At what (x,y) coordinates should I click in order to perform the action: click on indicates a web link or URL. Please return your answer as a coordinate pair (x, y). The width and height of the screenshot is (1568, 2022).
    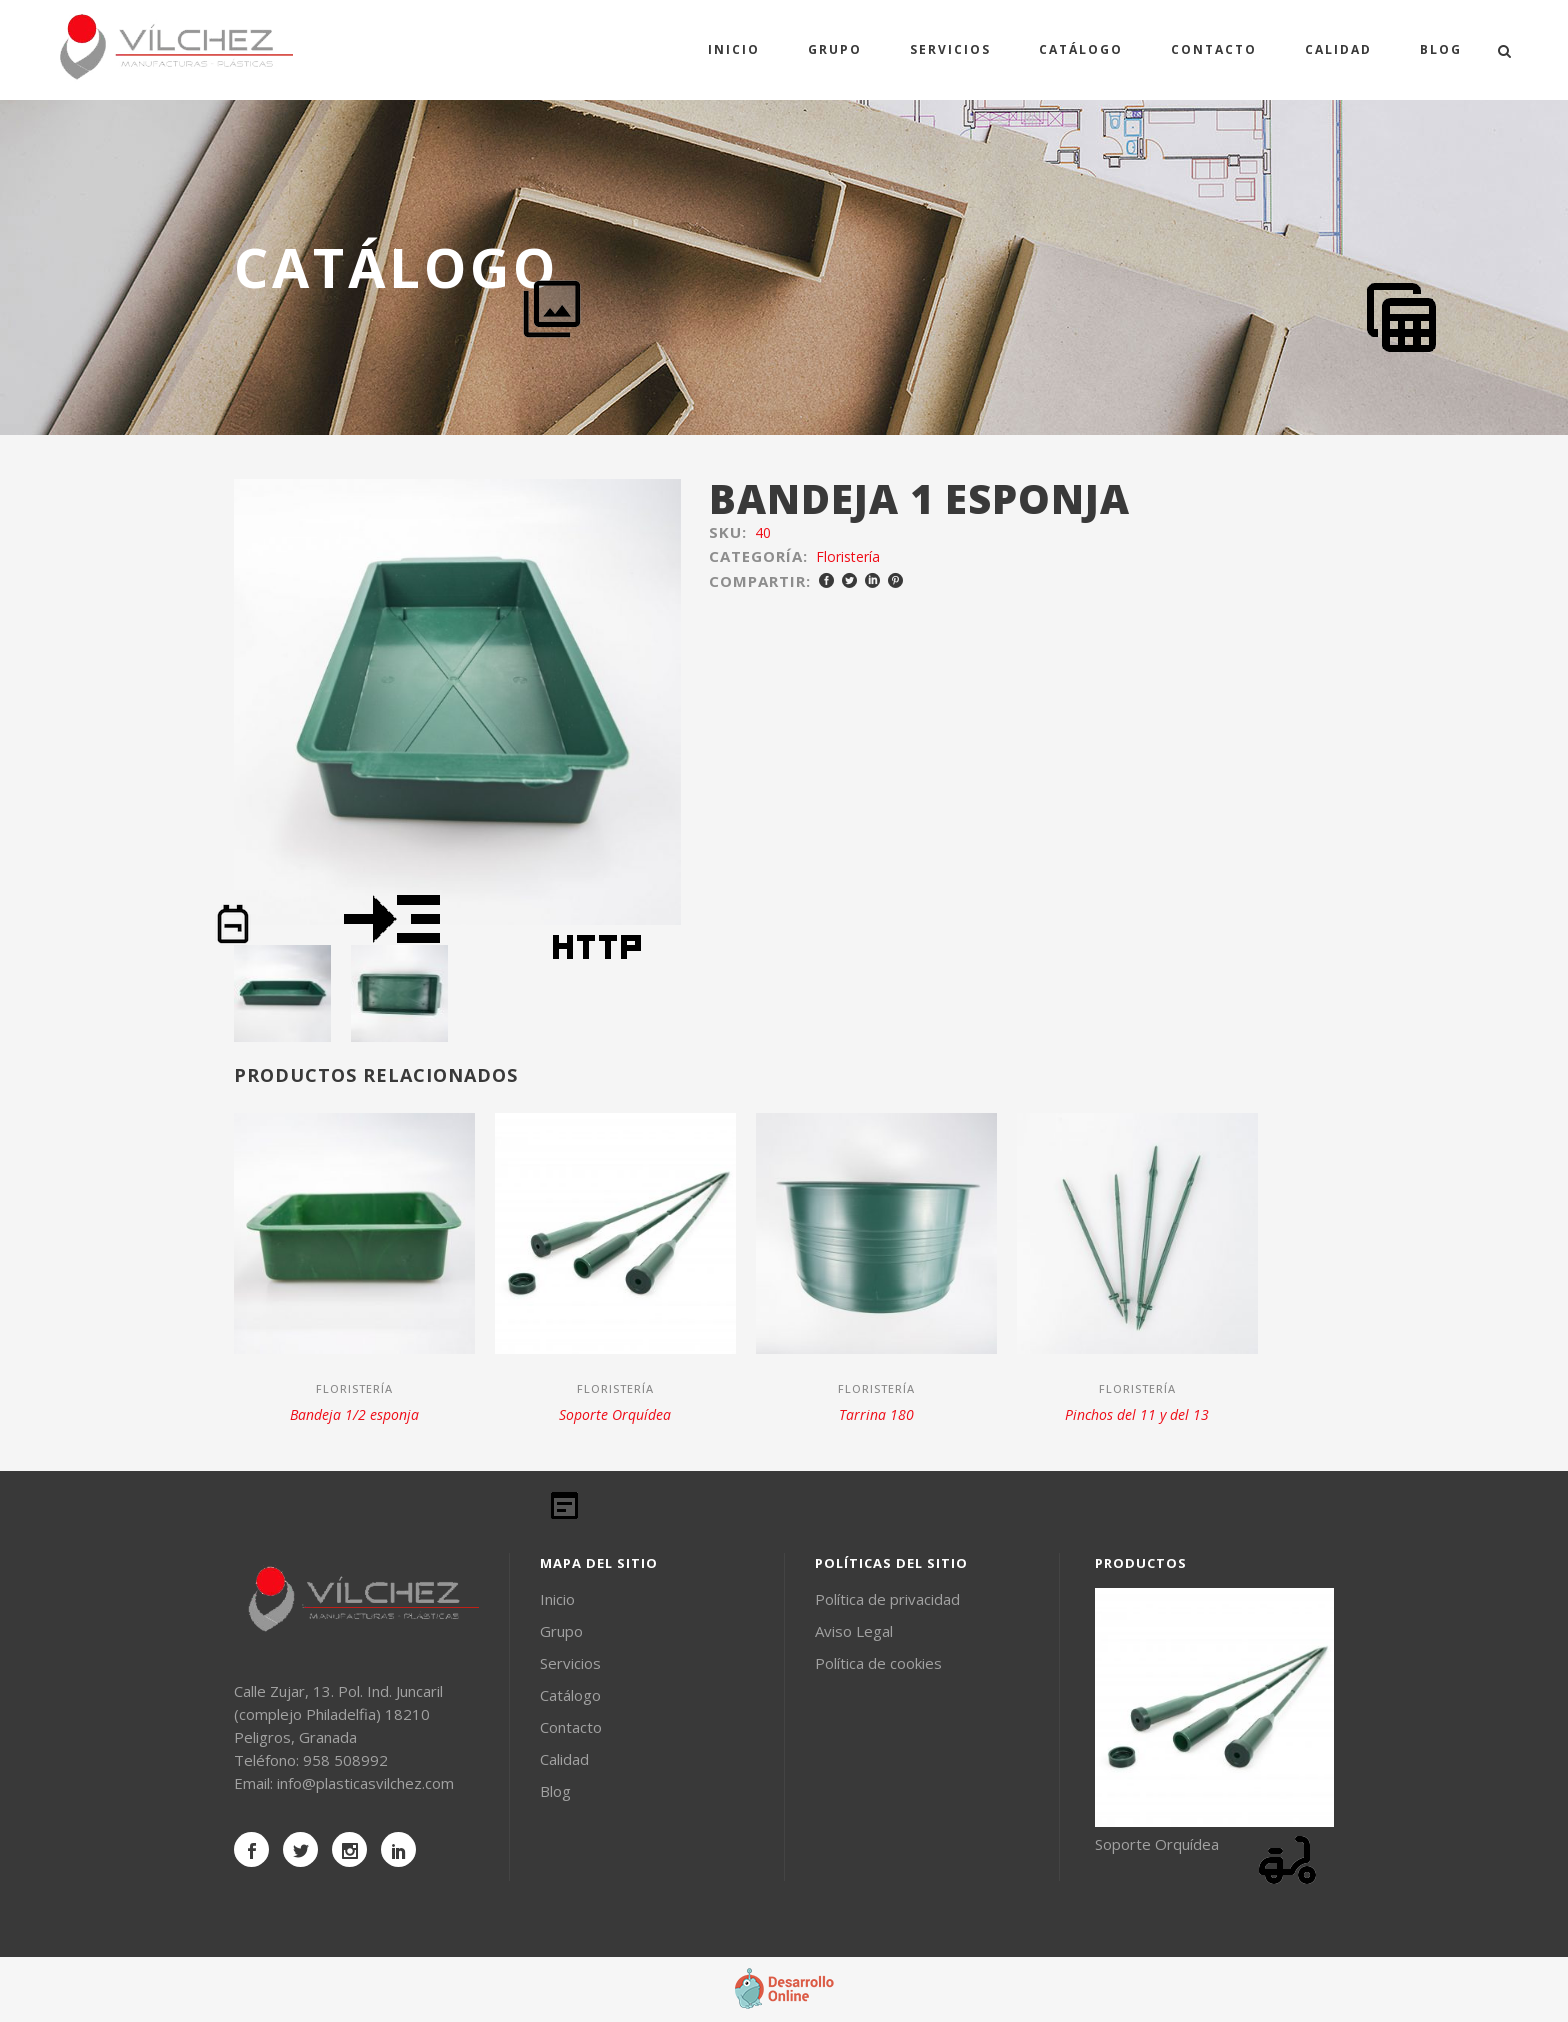
    Looking at the image, I should click on (597, 947).